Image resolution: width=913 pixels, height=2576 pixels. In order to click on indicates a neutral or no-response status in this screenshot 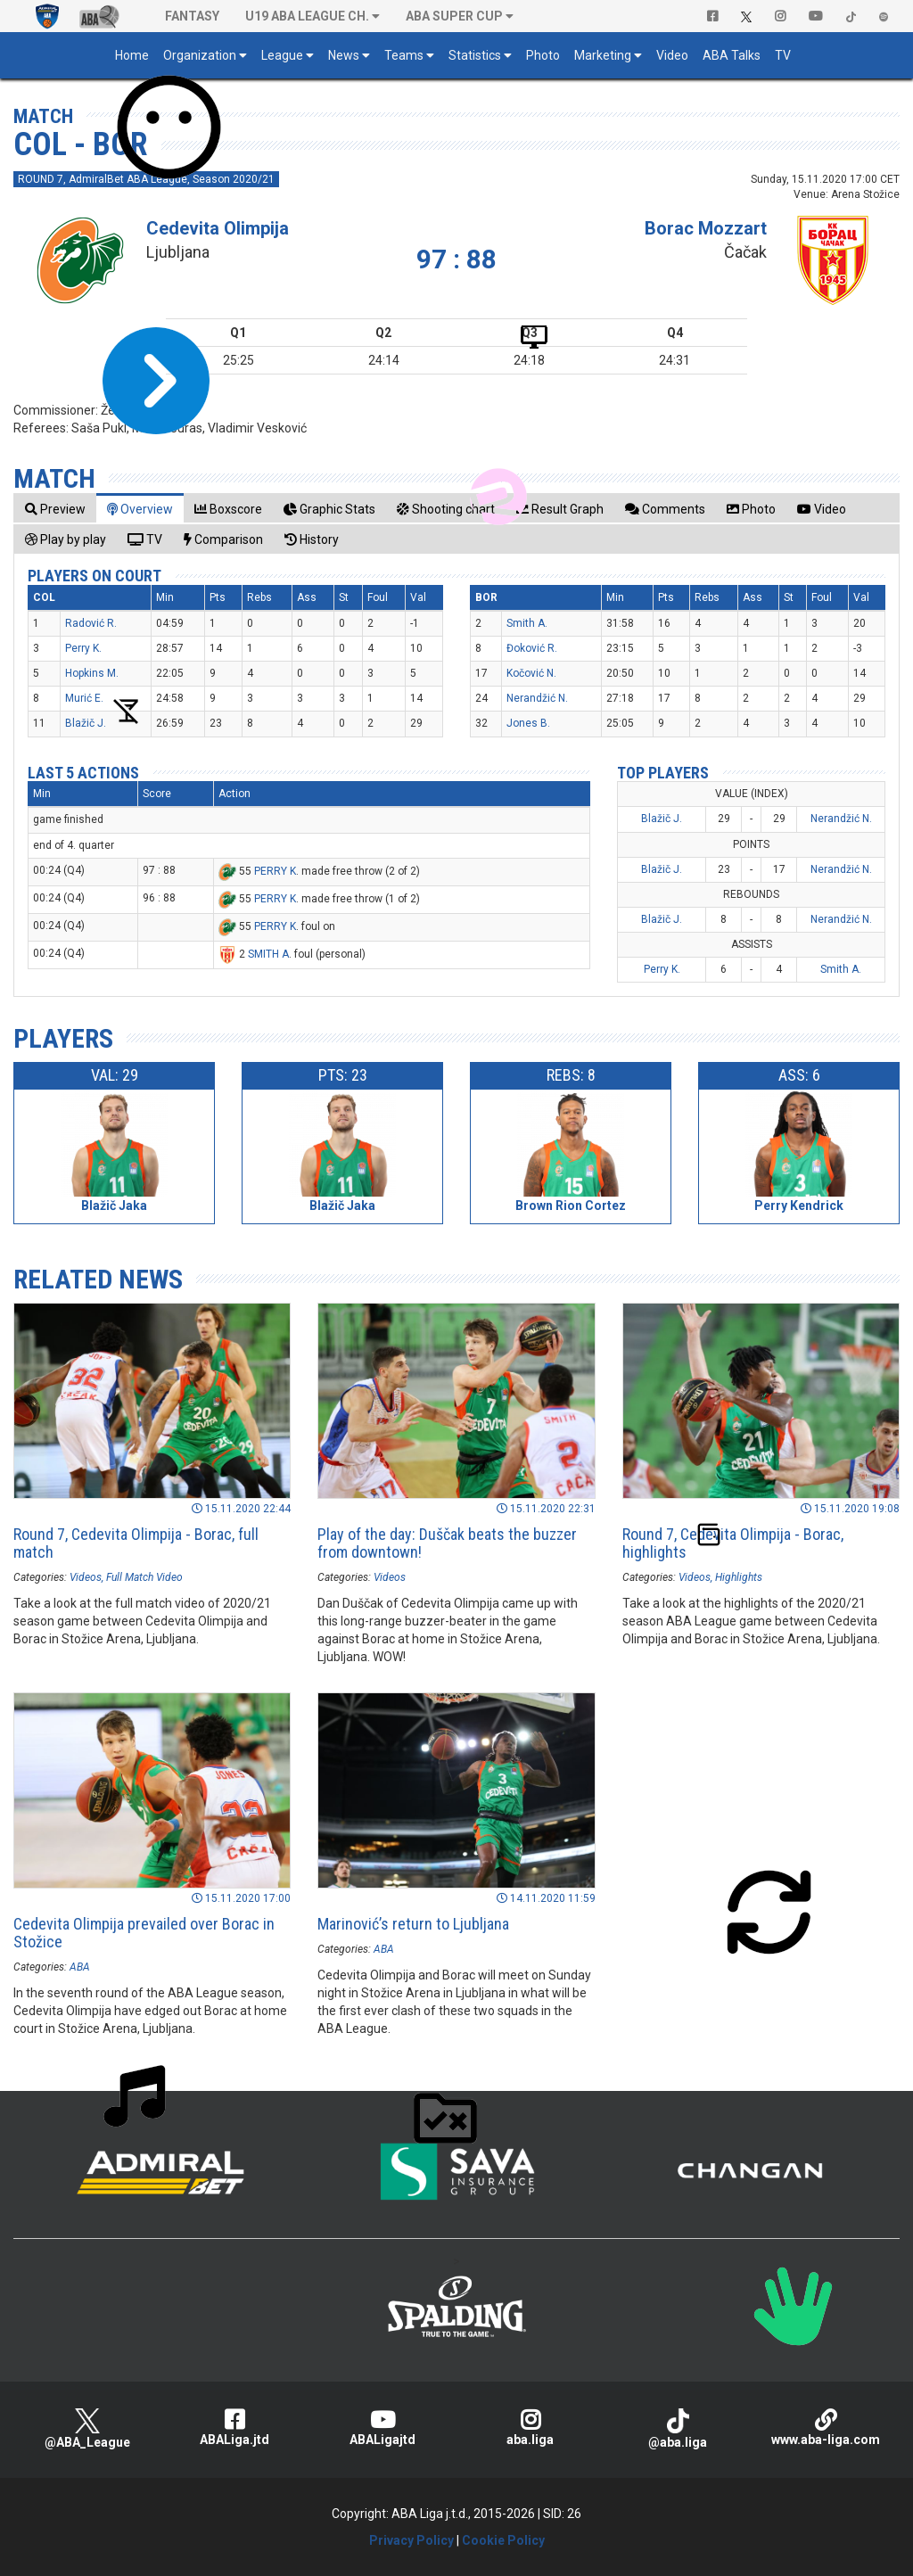, I will do `click(169, 127)`.